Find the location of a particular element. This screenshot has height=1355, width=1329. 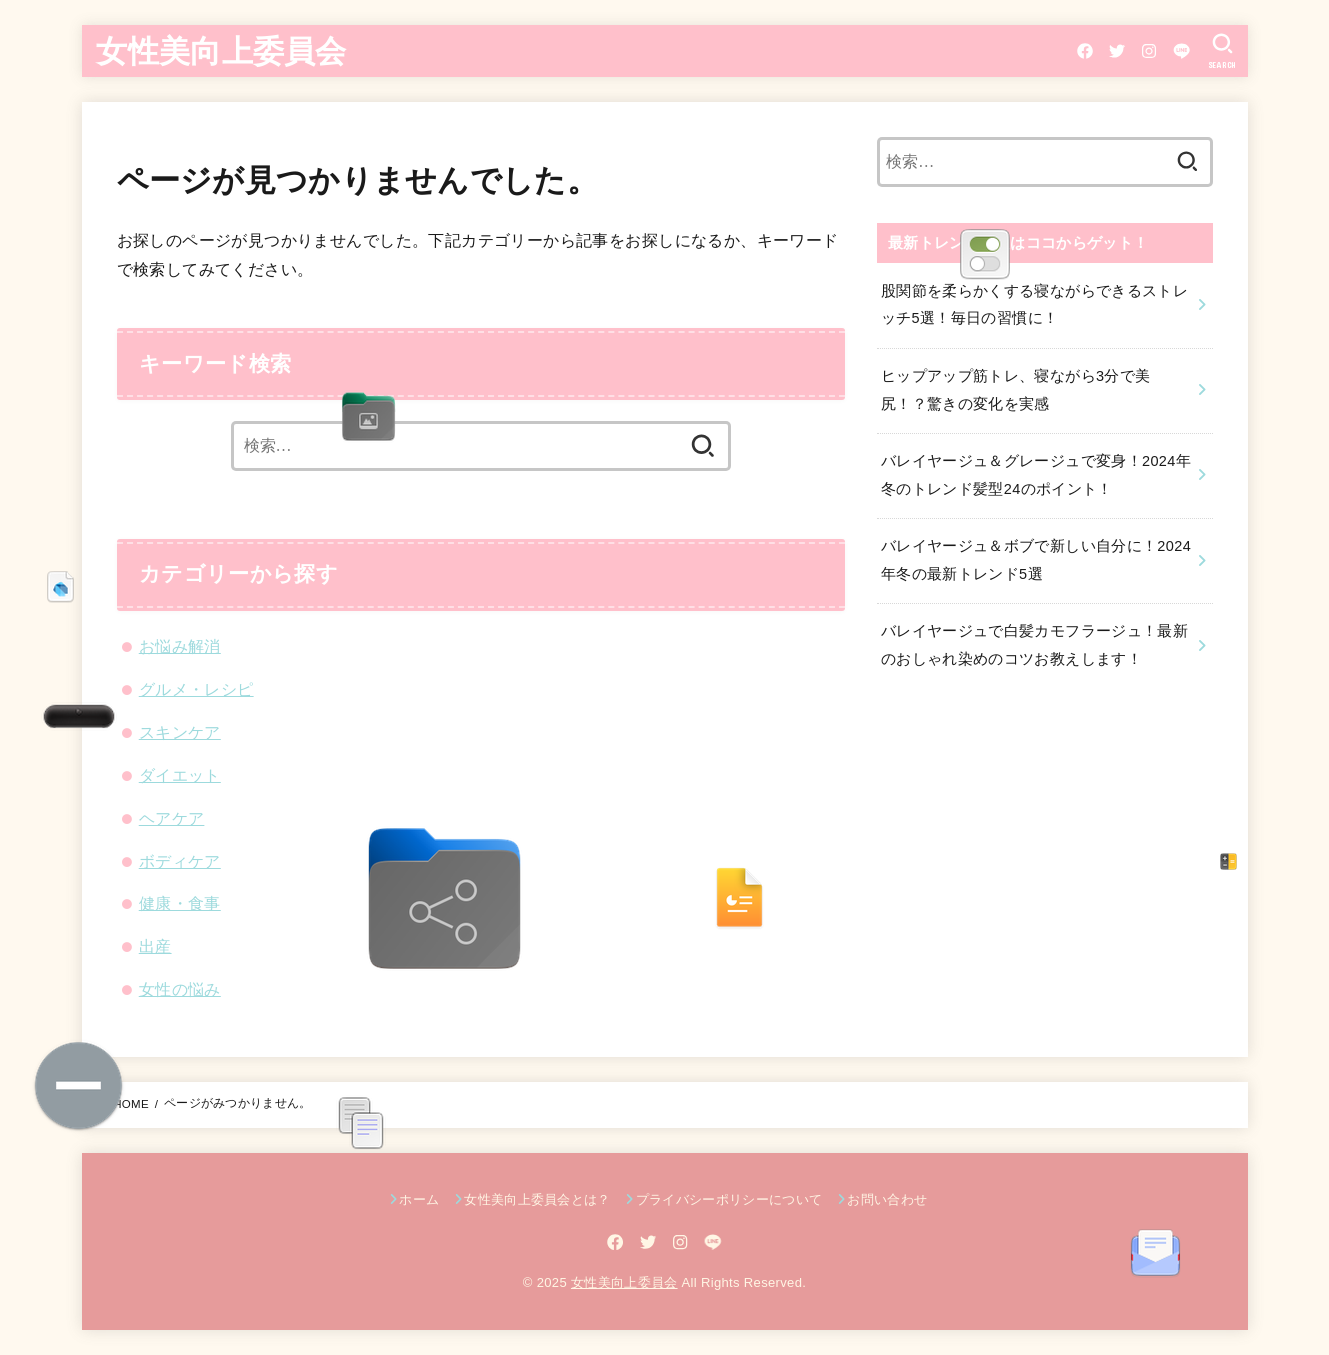

connect to bluetooth speaker is located at coordinates (79, 717).